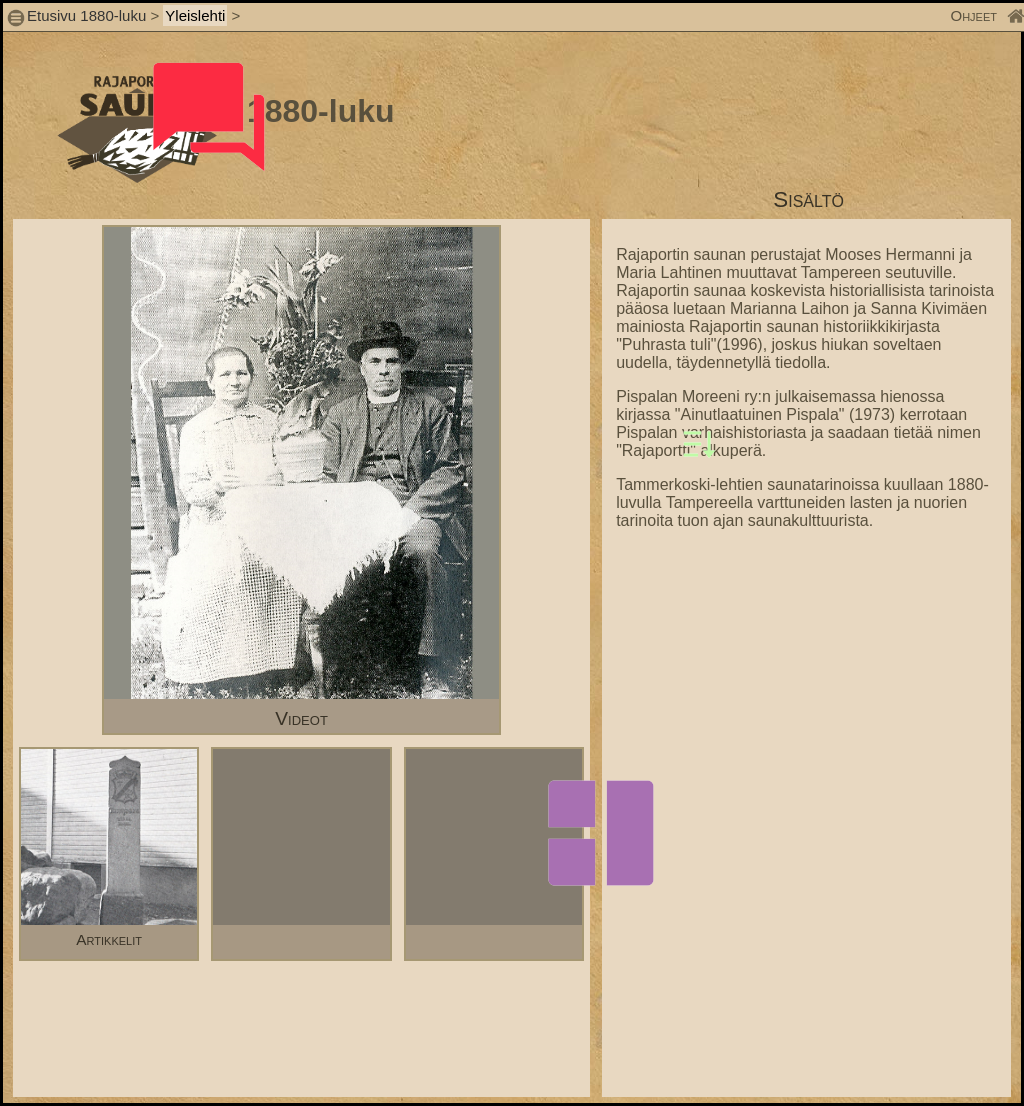 The width and height of the screenshot is (1024, 1106). What do you see at coordinates (601, 833) in the screenshot?
I see `switch to grid layout view` at bounding box center [601, 833].